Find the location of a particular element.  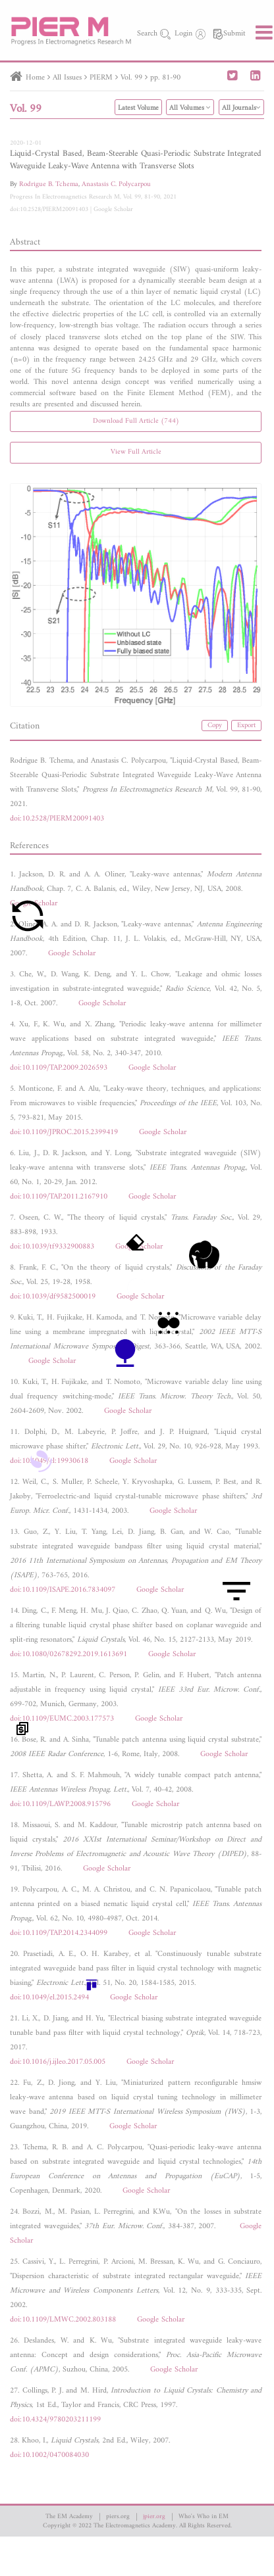

filter or sort list items is located at coordinates (236, 1591).